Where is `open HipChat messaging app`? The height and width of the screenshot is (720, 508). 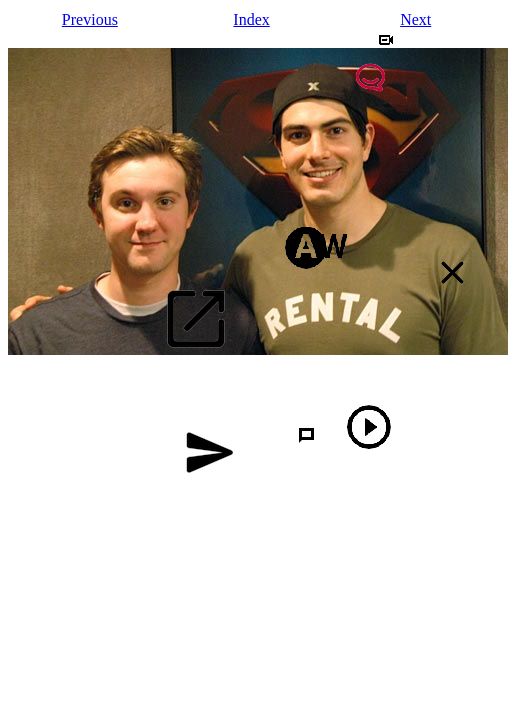 open HipChat messaging app is located at coordinates (370, 77).